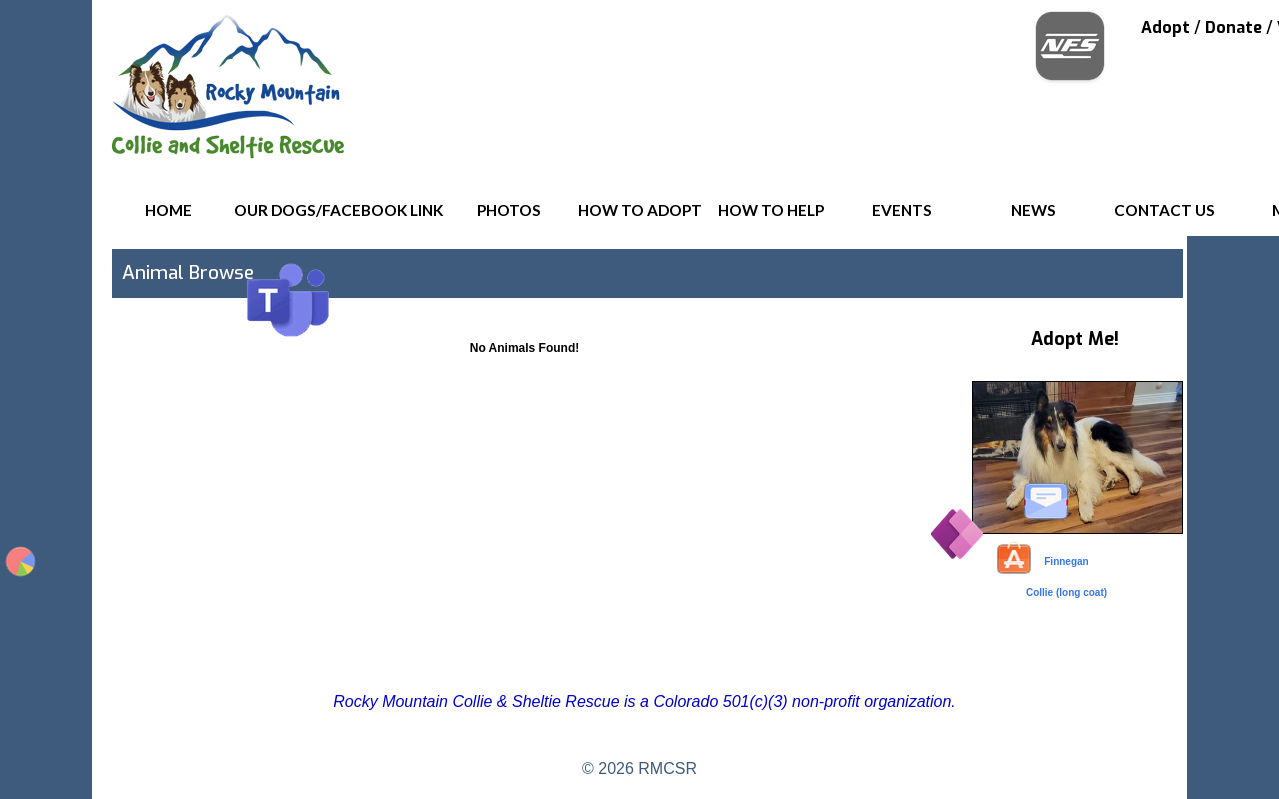 This screenshot has height=799, width=1279. I want to click on open evolution email and calendar app, so click(1046, 501).